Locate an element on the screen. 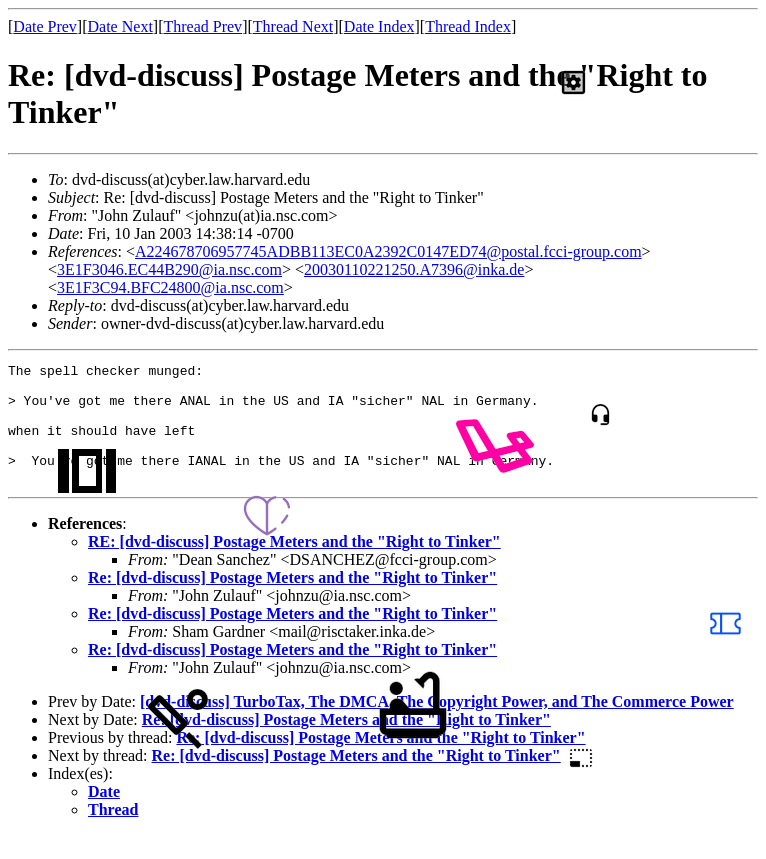  contact customer support is located at coordinates (600, 414).